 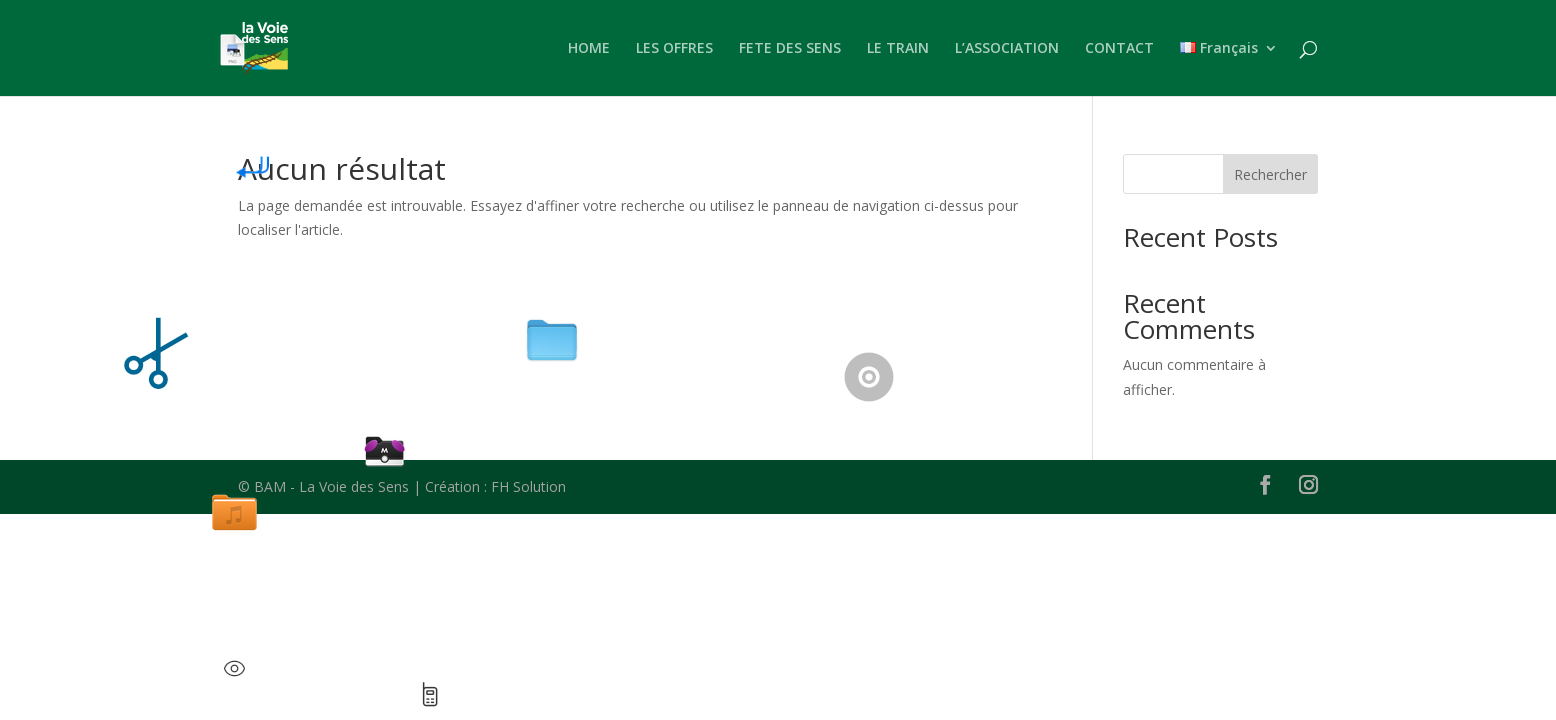 I want to click on open pokémon master ball themed folder, so click(x=384, y=452).